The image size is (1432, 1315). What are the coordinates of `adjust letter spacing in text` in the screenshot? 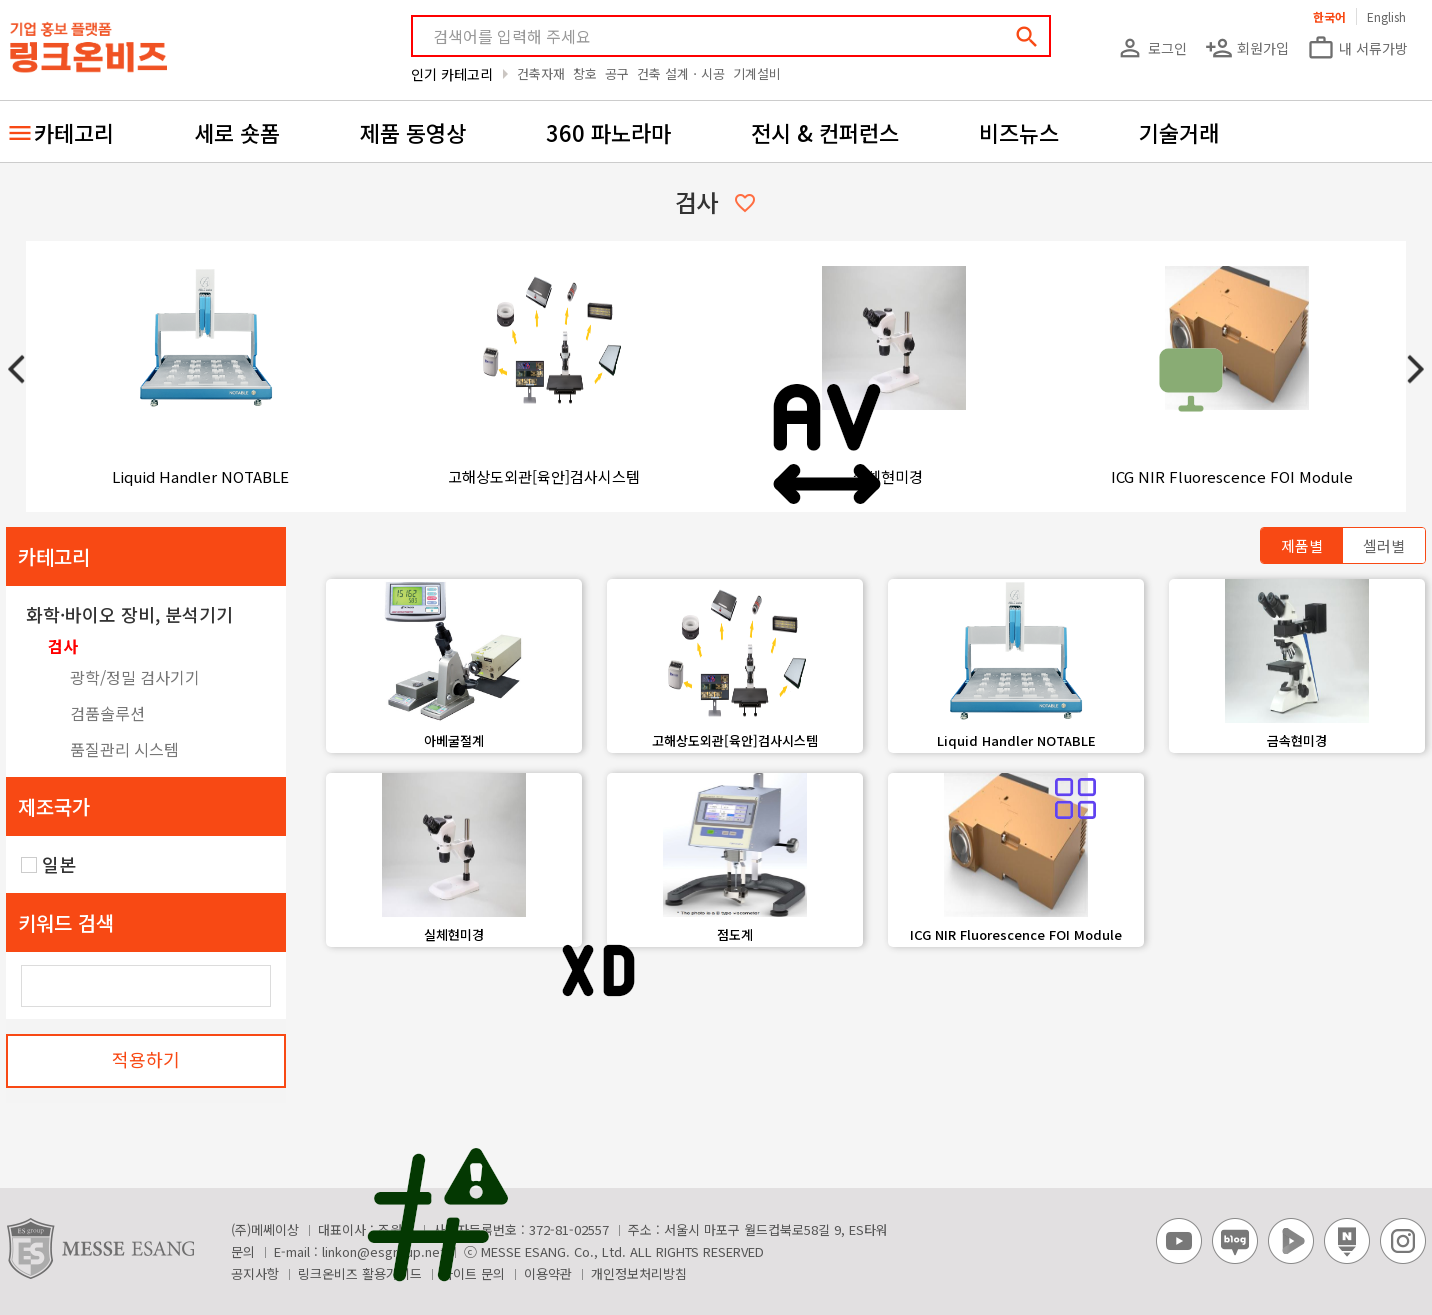 It's located at (827, 444).